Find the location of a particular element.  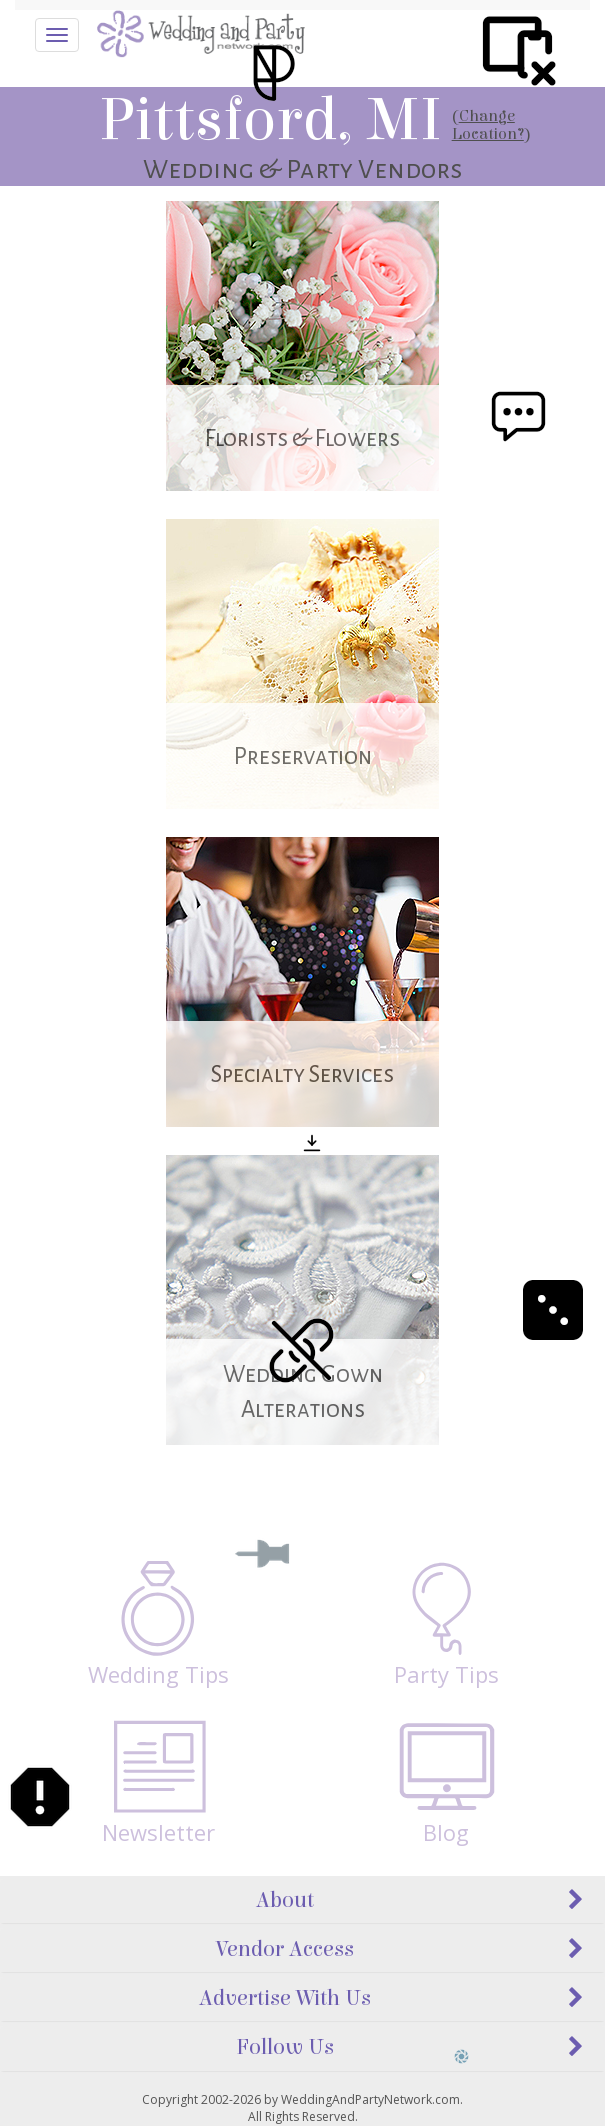

open chat or messaging is located at coordinates (518, 416).